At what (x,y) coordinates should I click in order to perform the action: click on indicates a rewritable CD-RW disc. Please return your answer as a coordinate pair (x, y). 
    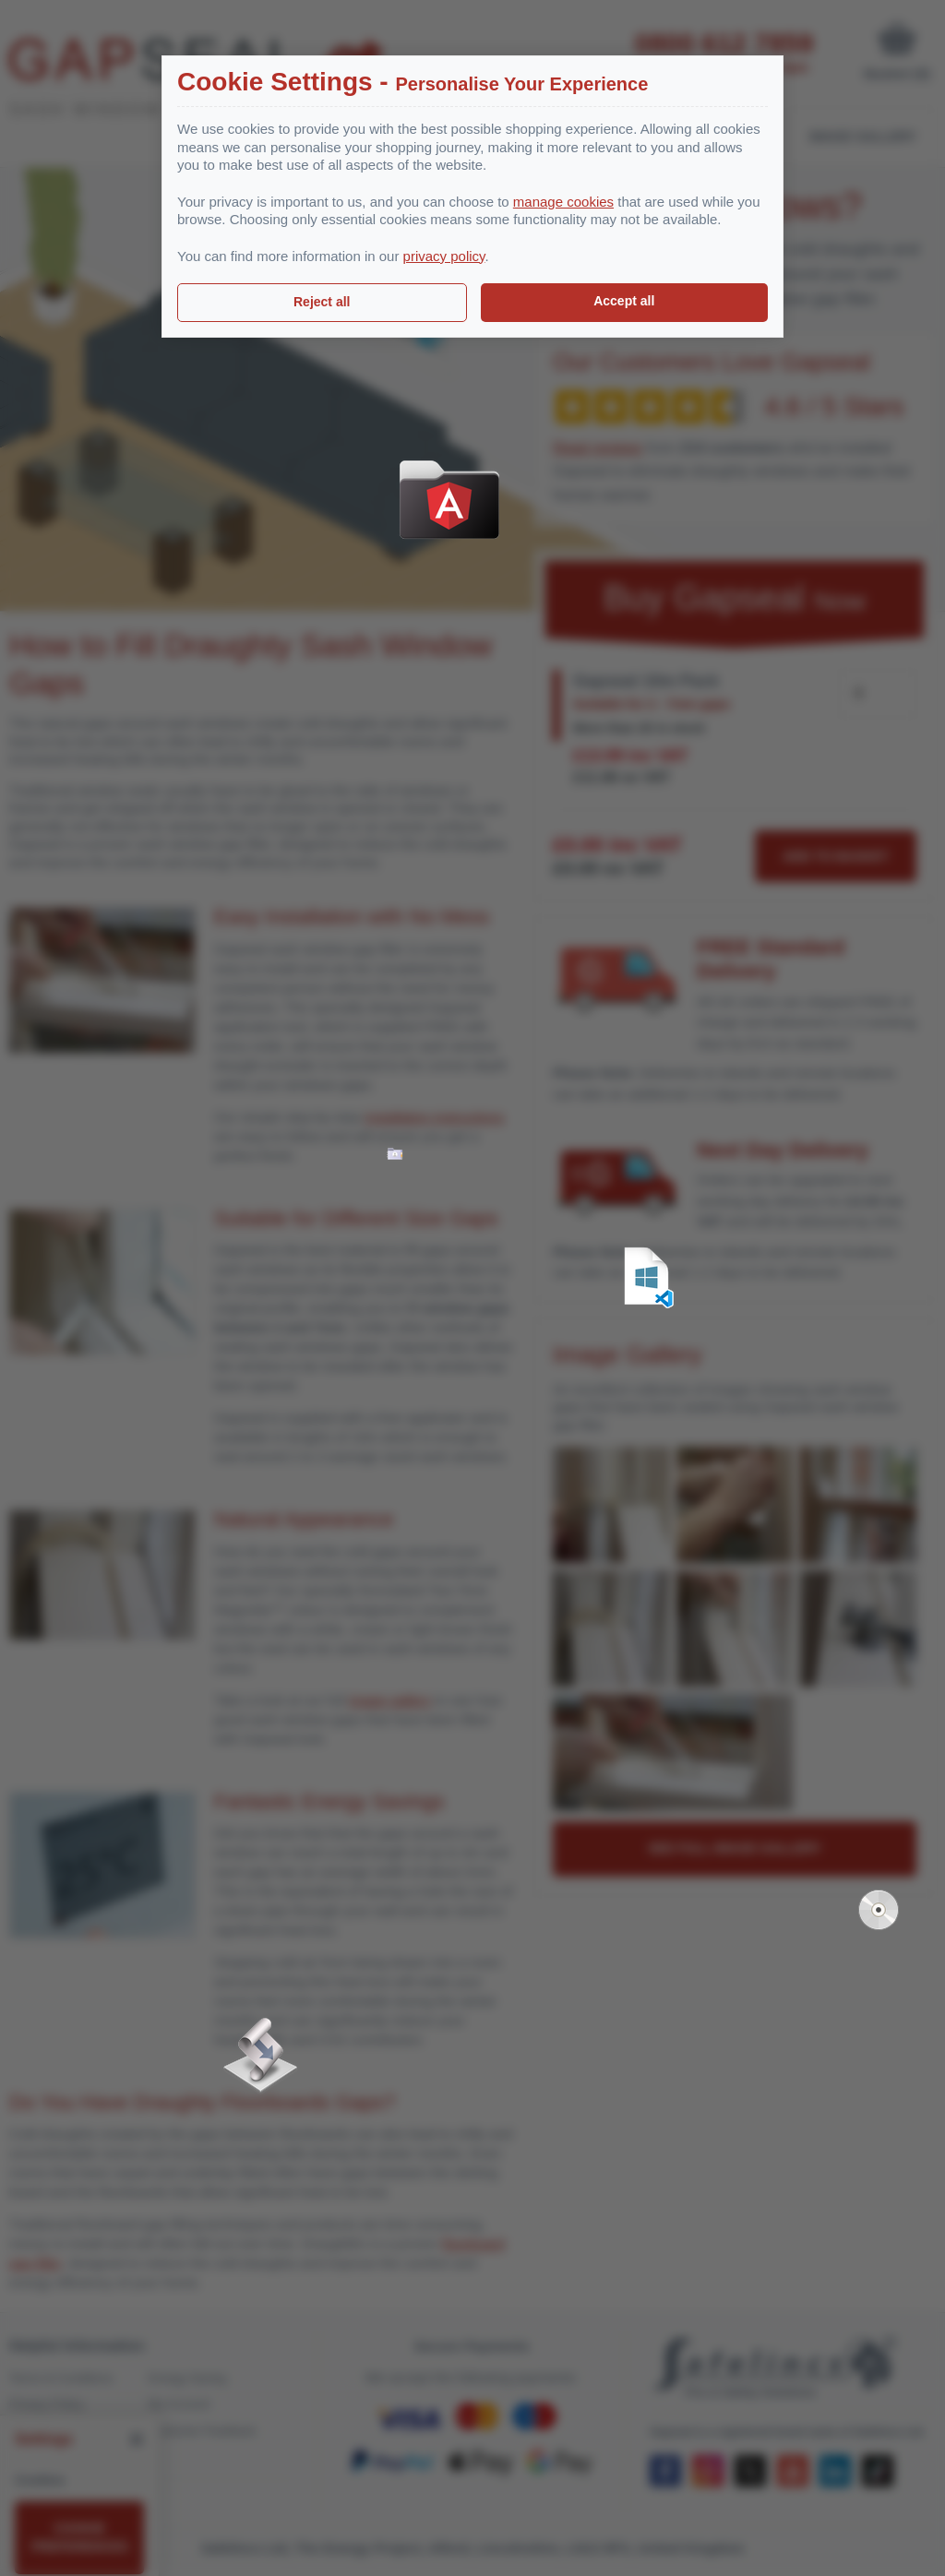
    Looking at the image, I should click on (879, 1910).